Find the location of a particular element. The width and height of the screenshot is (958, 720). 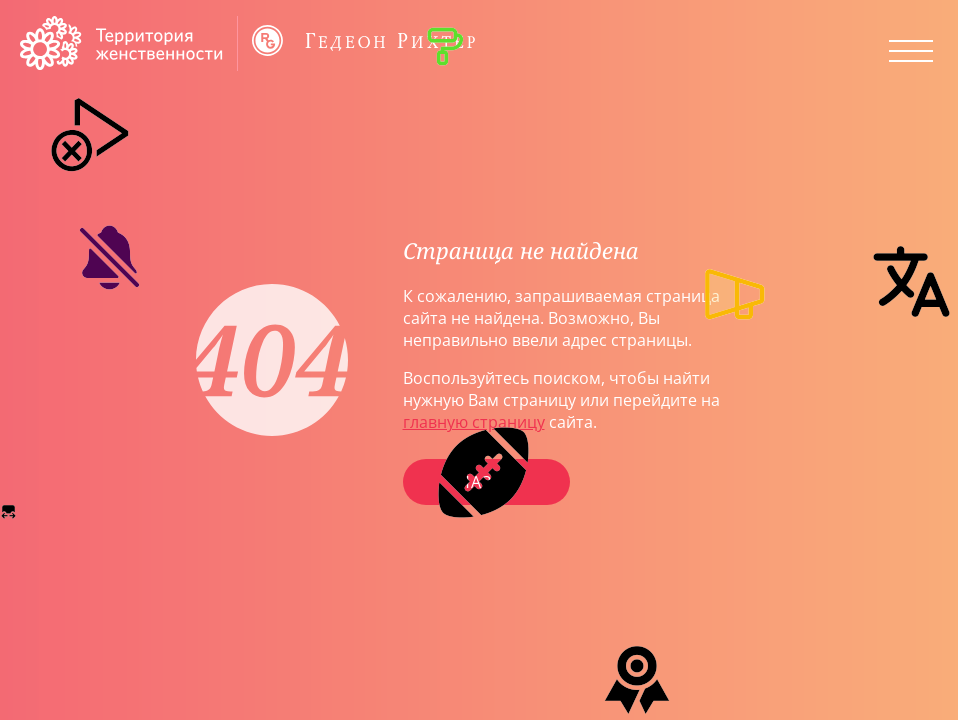

access painting or drawing tools is located at coordinates (442, 46).